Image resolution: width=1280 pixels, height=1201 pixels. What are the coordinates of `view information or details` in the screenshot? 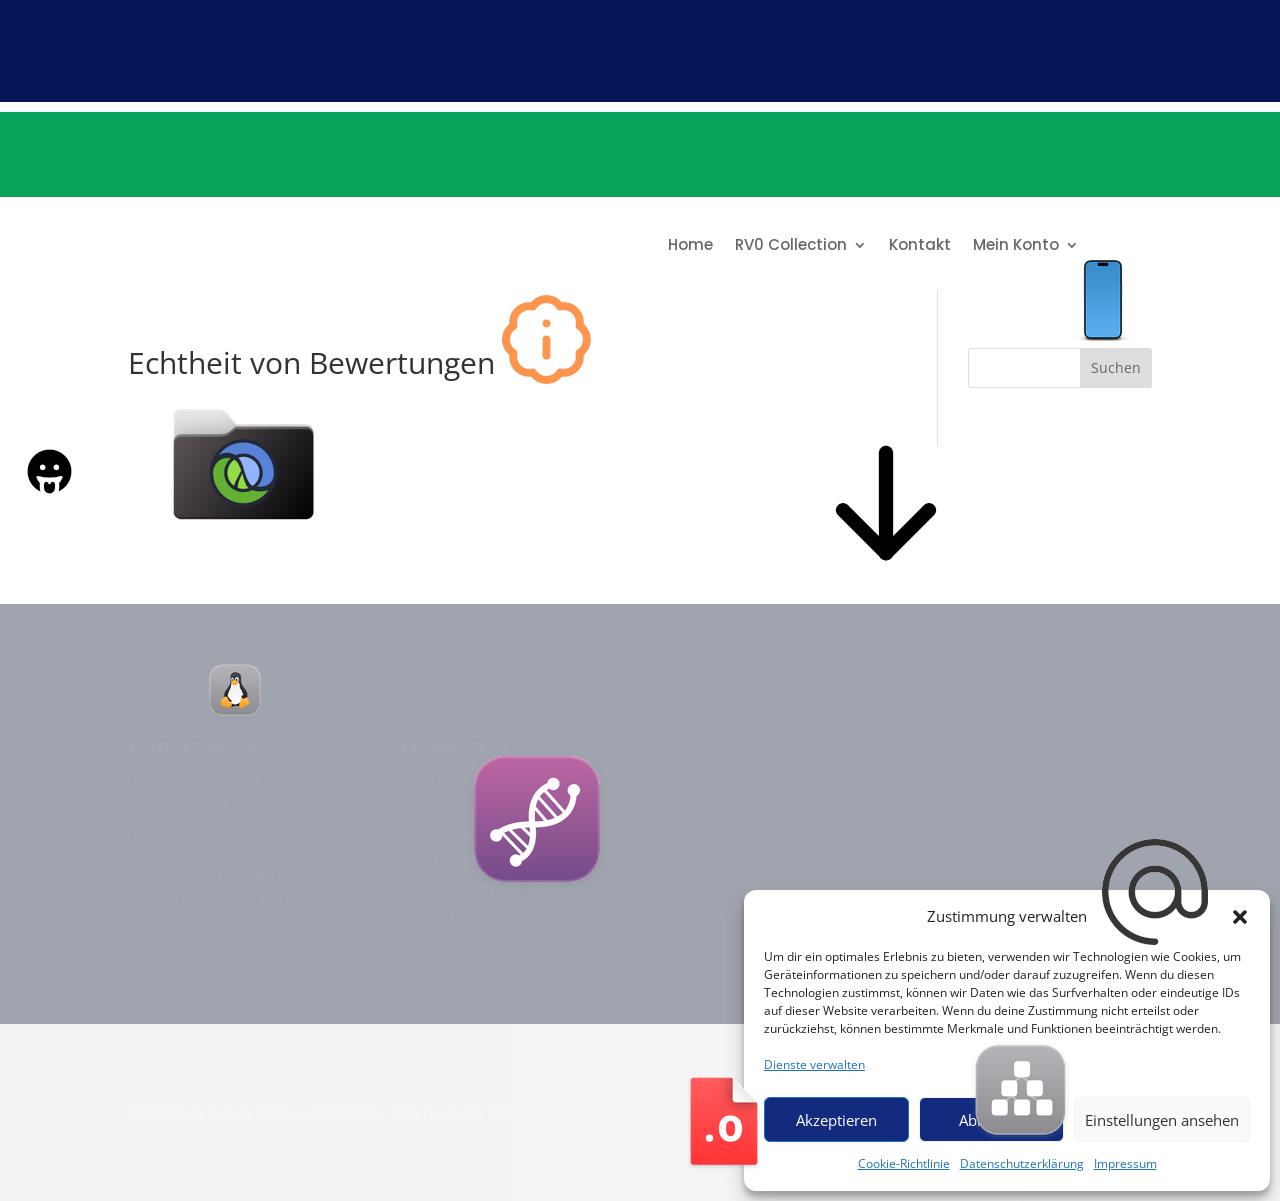 It's located at (546, 339).